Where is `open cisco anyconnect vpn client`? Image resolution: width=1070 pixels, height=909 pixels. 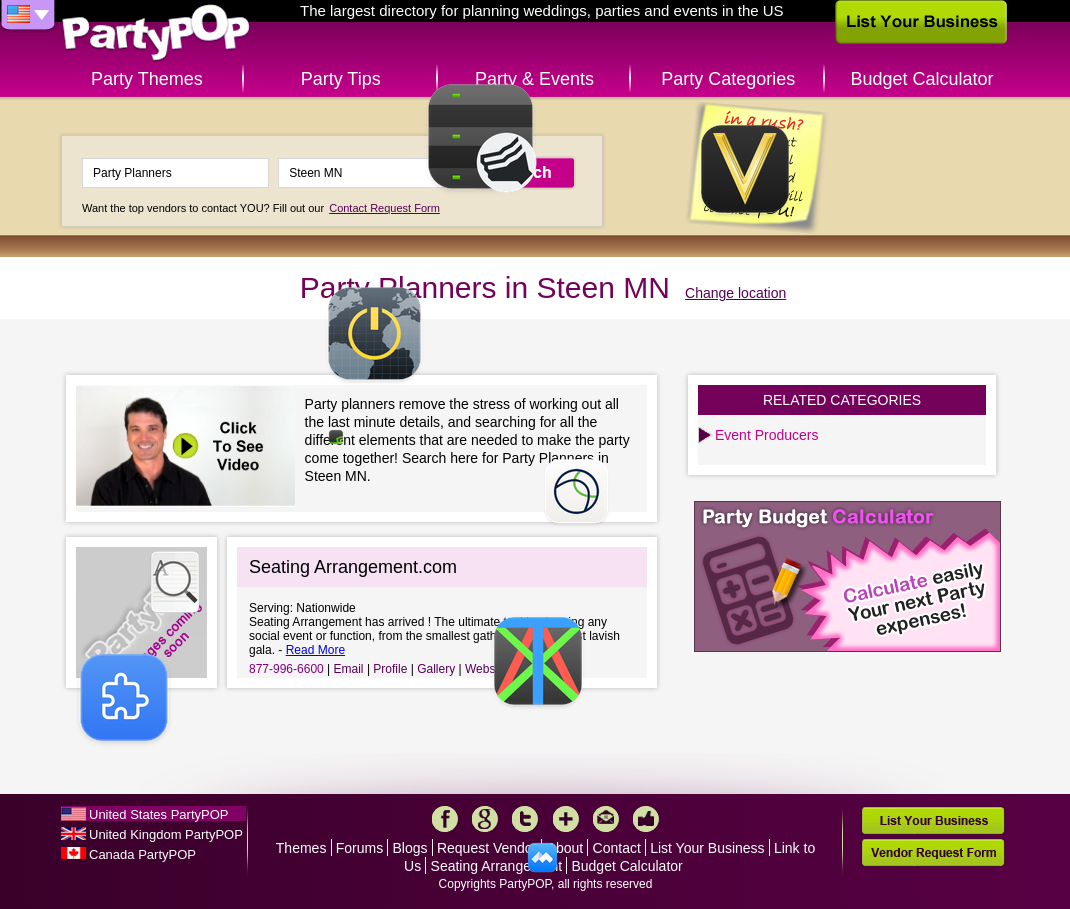
open cisco anyconnect vpn client is located at coordinates (576, 491).